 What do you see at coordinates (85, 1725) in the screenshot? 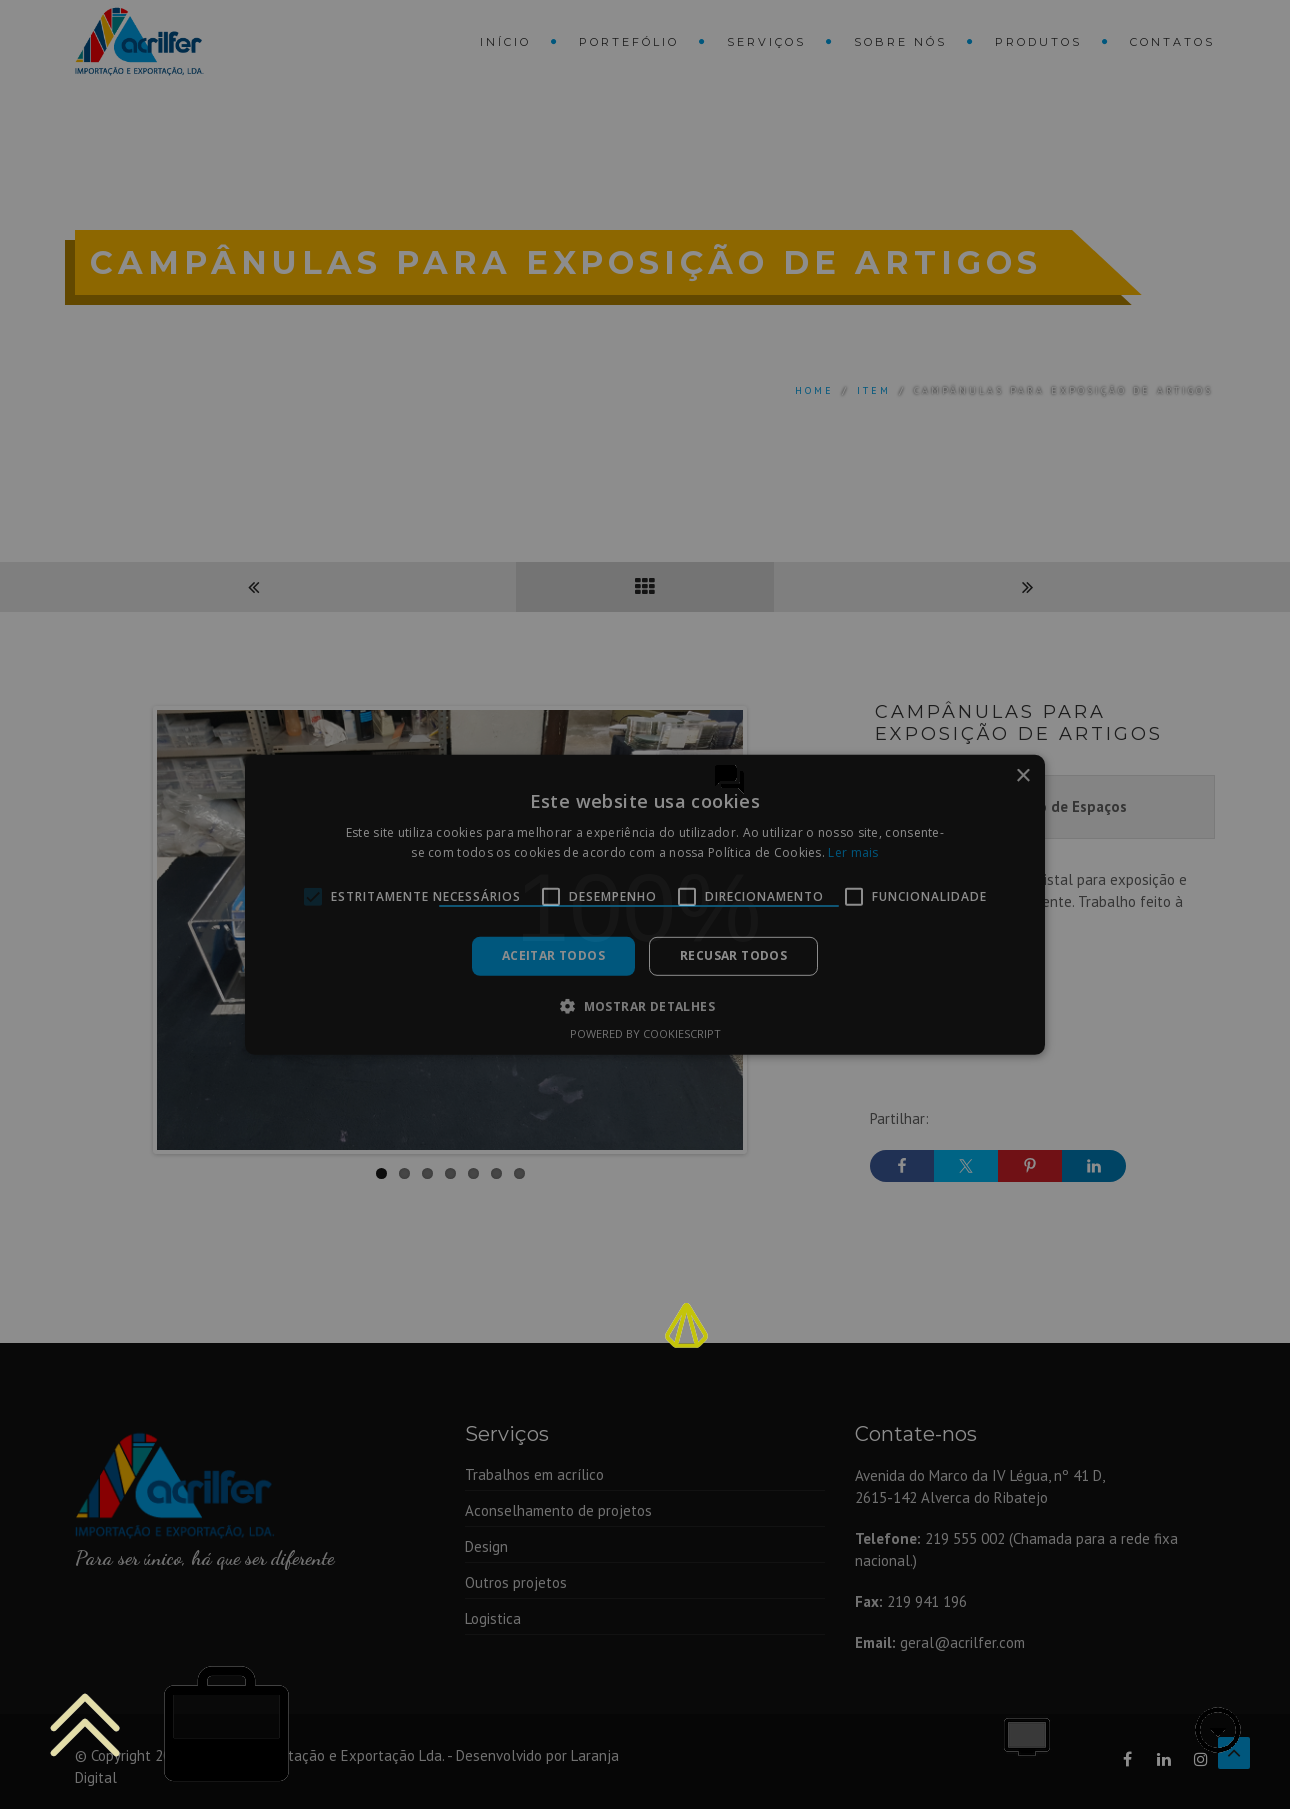
I see `scroll to top of page` at bounding box center [85, 1725].